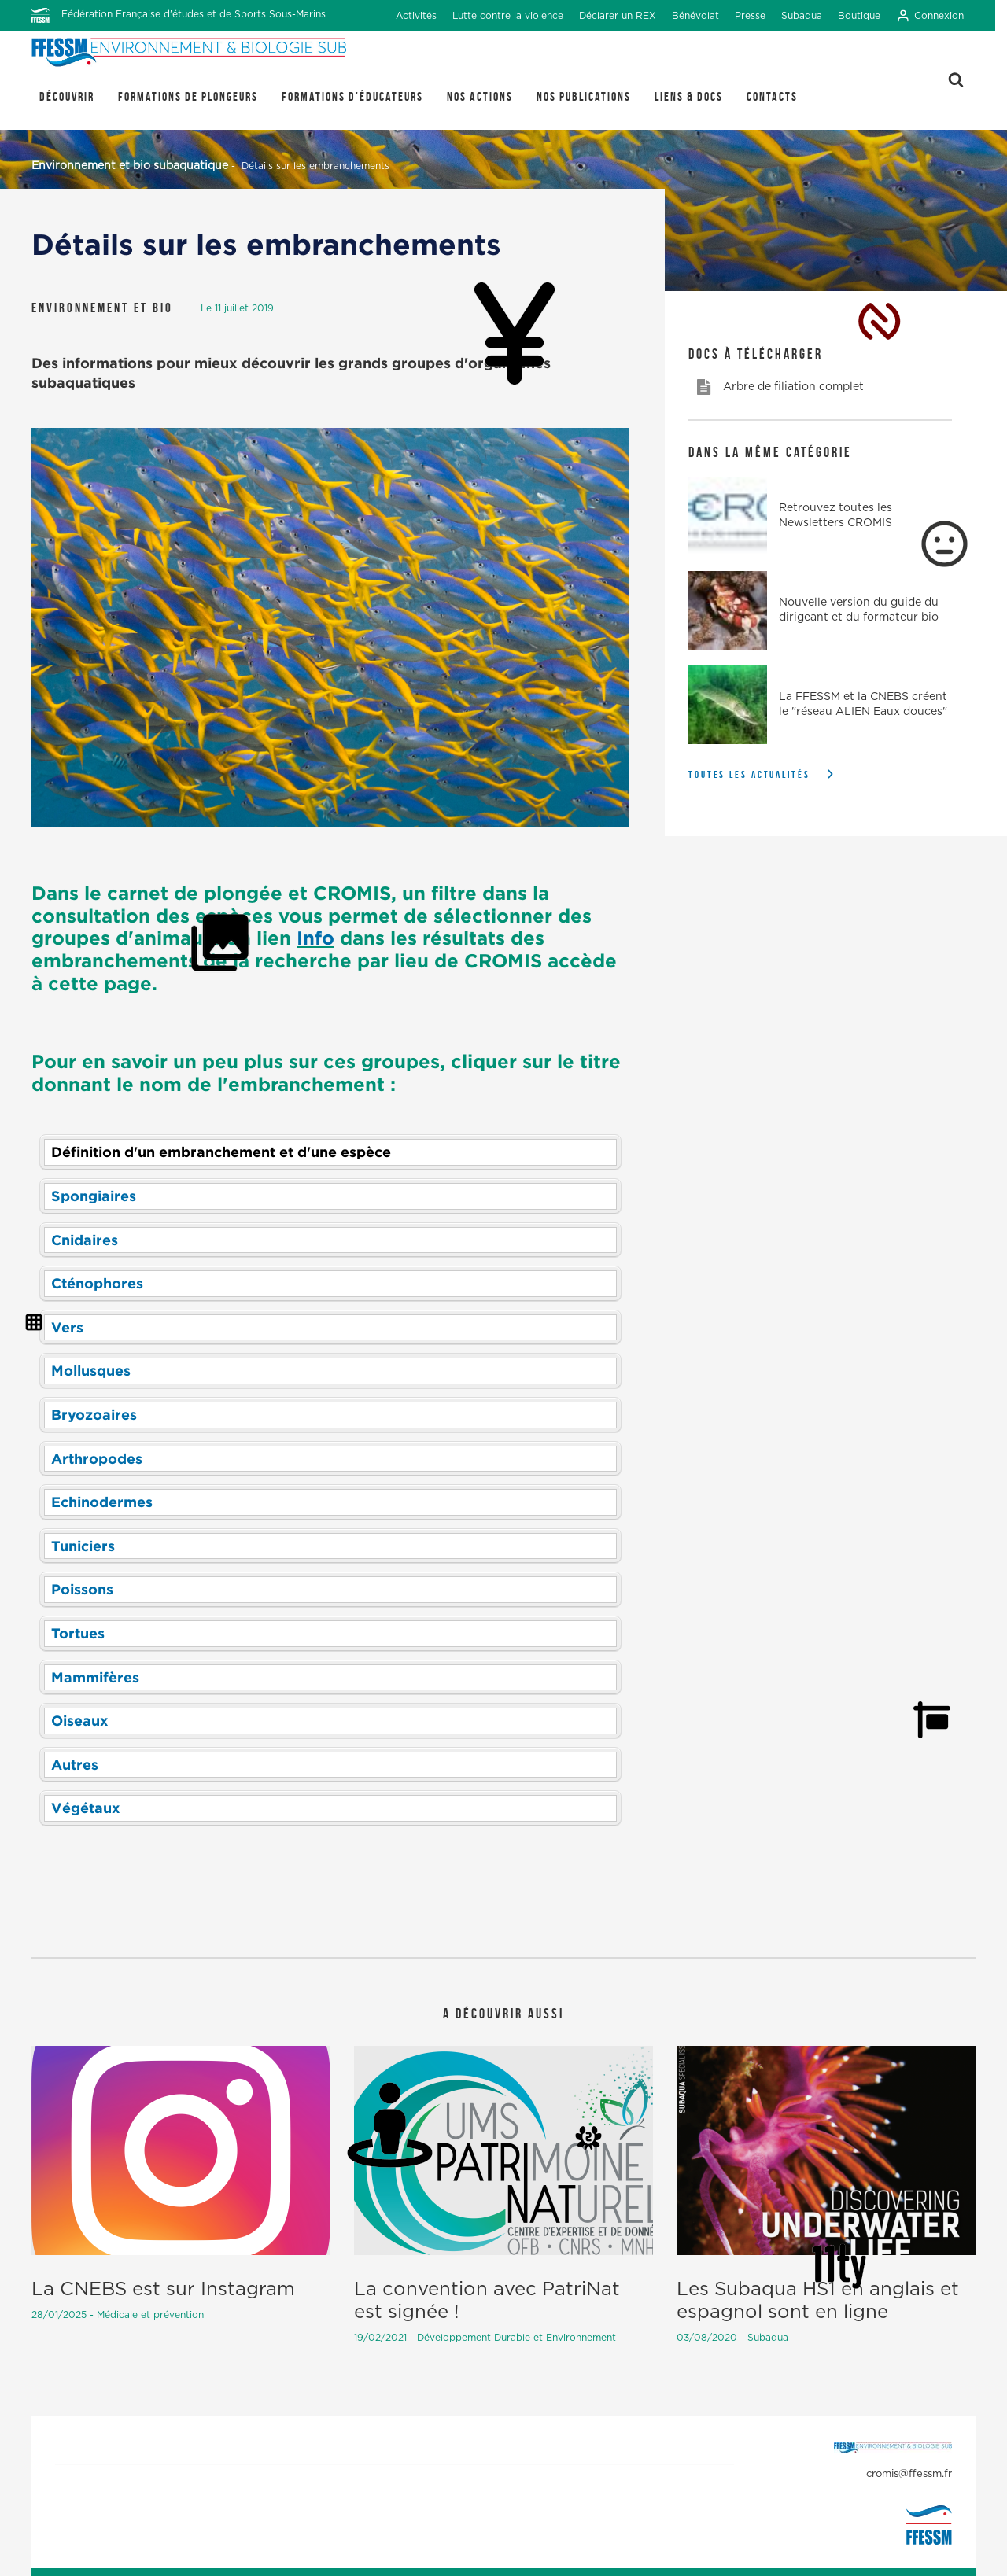  Describe the element at coordinates (588, 2138) in the screenshot. I see `view achievements or awards` at that location.